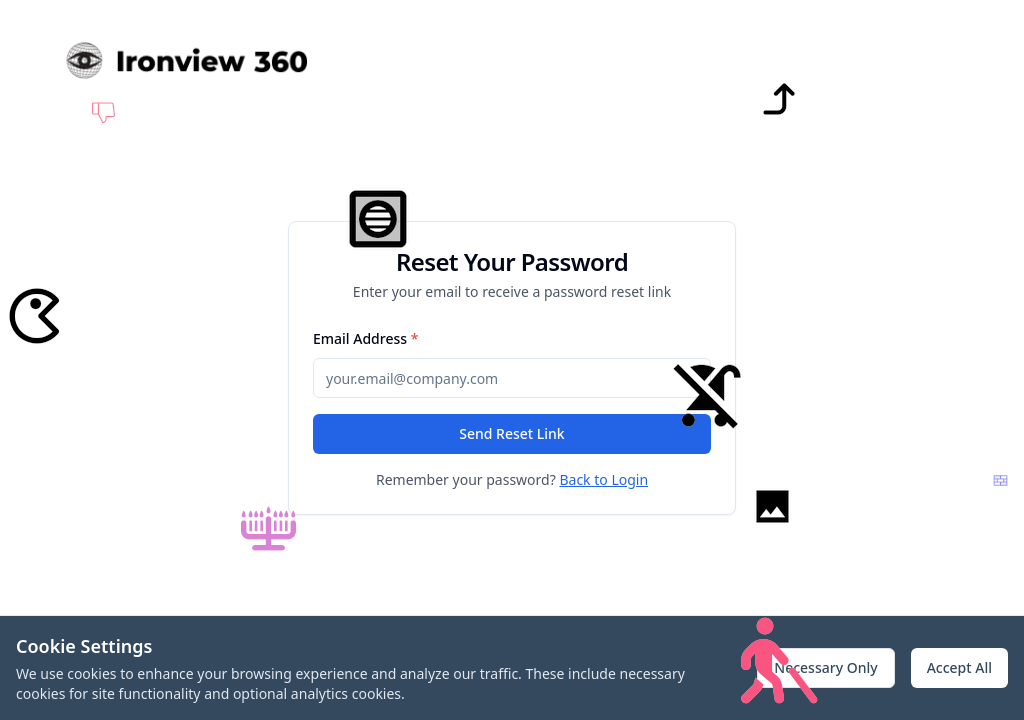 Image resolution: width=1024 pixels, height=720 pixels. What do you see at coordinates (778, 100) in the screenshot?
I see `navigate forward and up in a menu hierarchy` at bounding box center [778, 100].